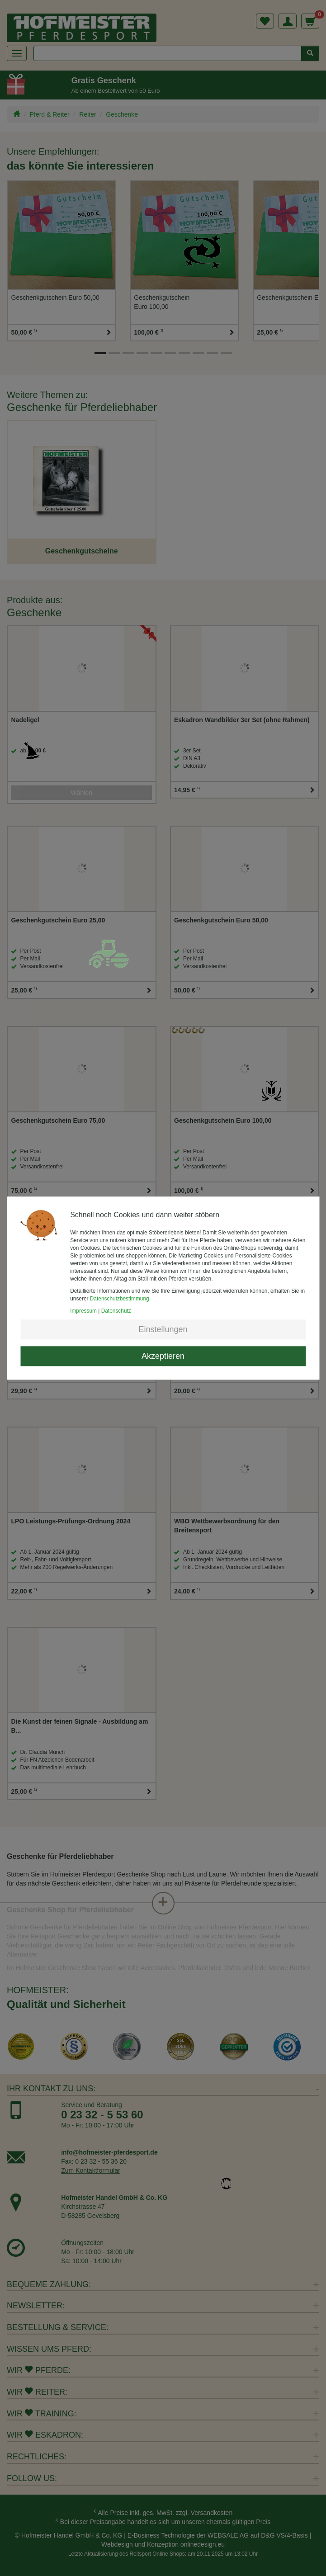 The image size is (326, 2576). Describe the element at coordinates (202, 251) in the screenshot. I see `activate special ability or power-up` at that location.